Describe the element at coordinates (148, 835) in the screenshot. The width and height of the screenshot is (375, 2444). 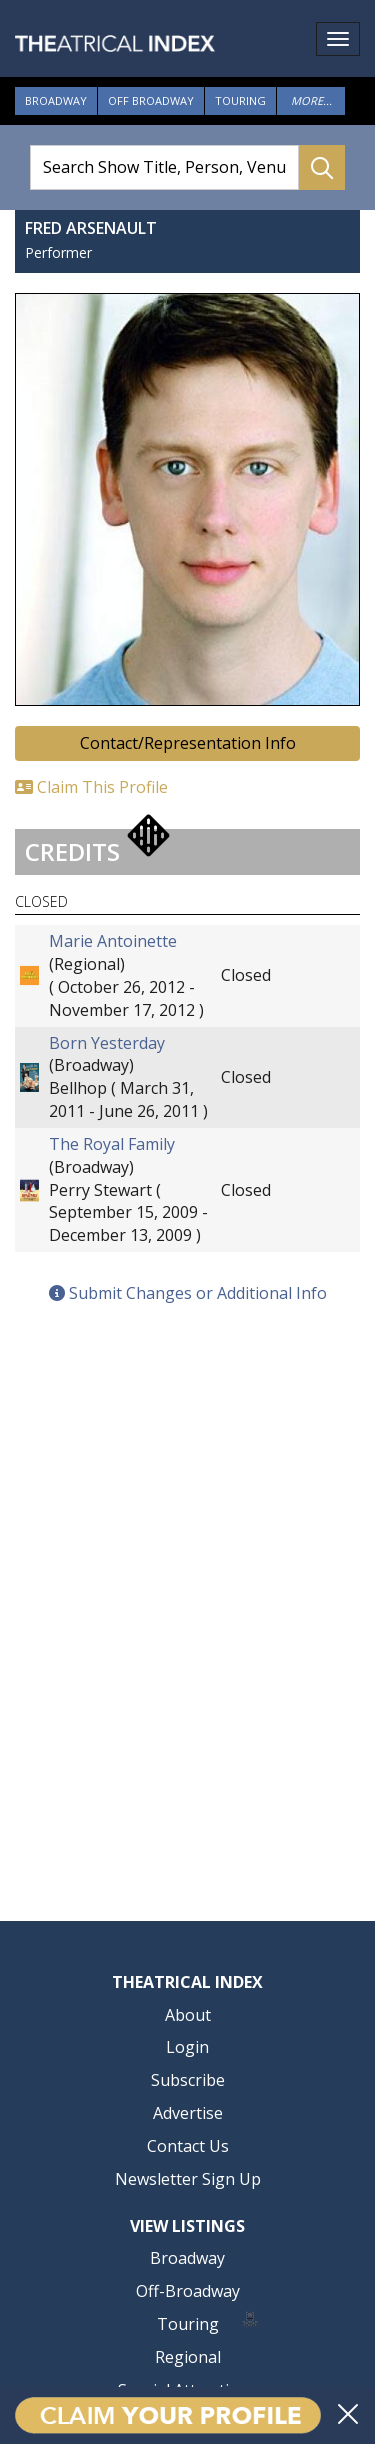
I see `open google podcasts app` at that location.